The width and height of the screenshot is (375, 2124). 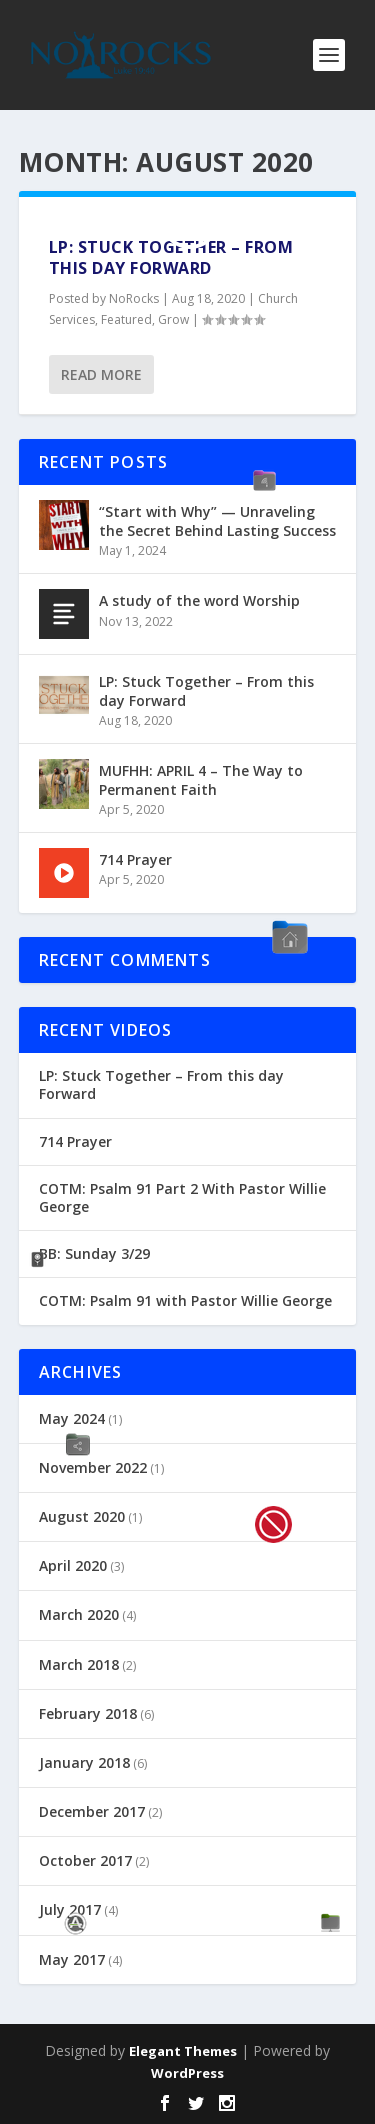 I want to click on access your home folder, so click(x=290, y=937).